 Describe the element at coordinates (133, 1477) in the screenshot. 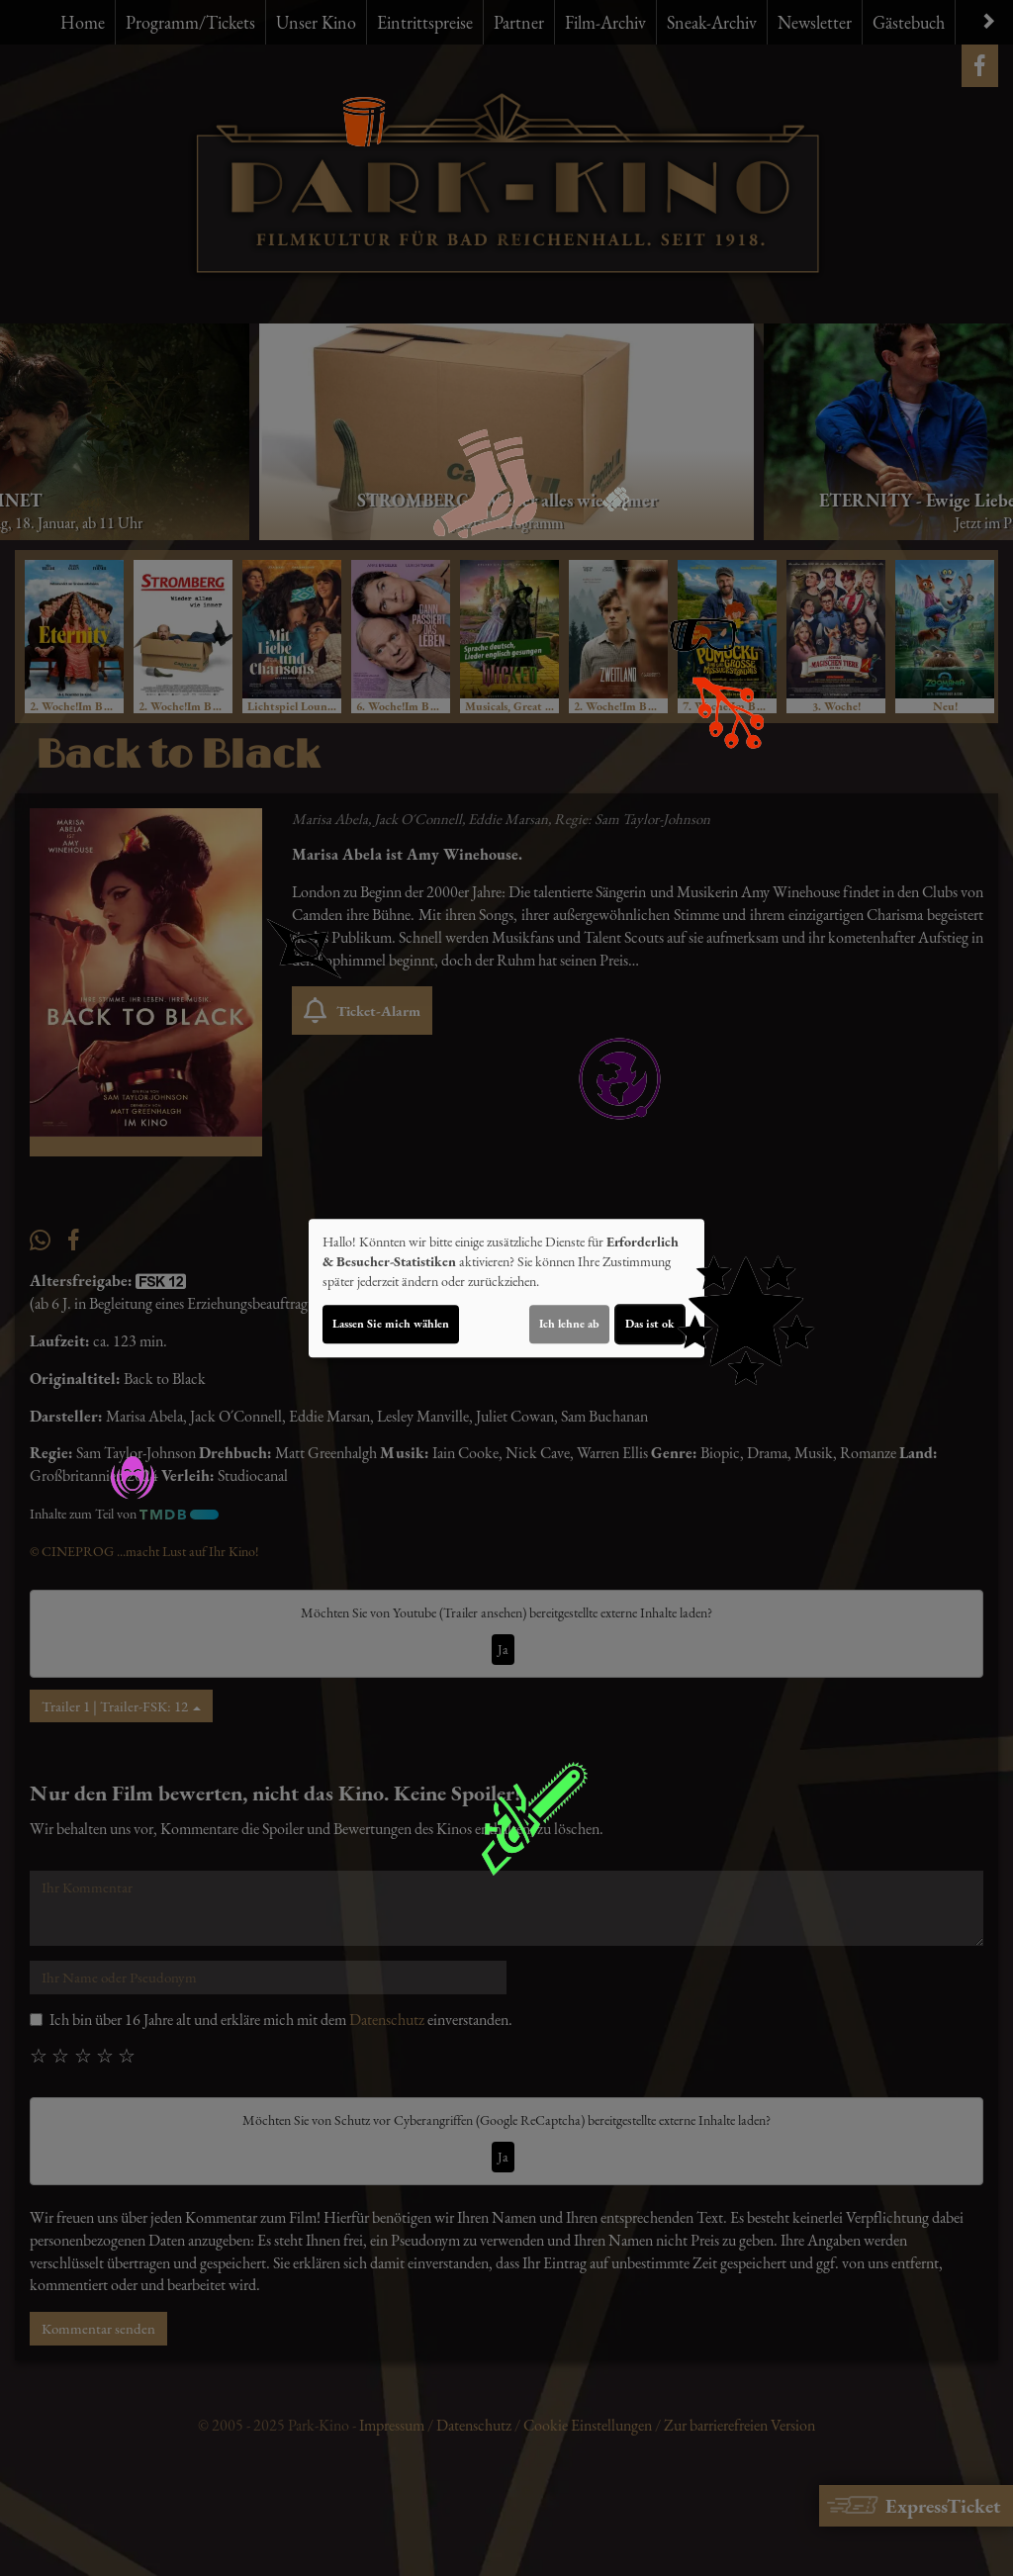

I see `send a voice message or shout` at that location.